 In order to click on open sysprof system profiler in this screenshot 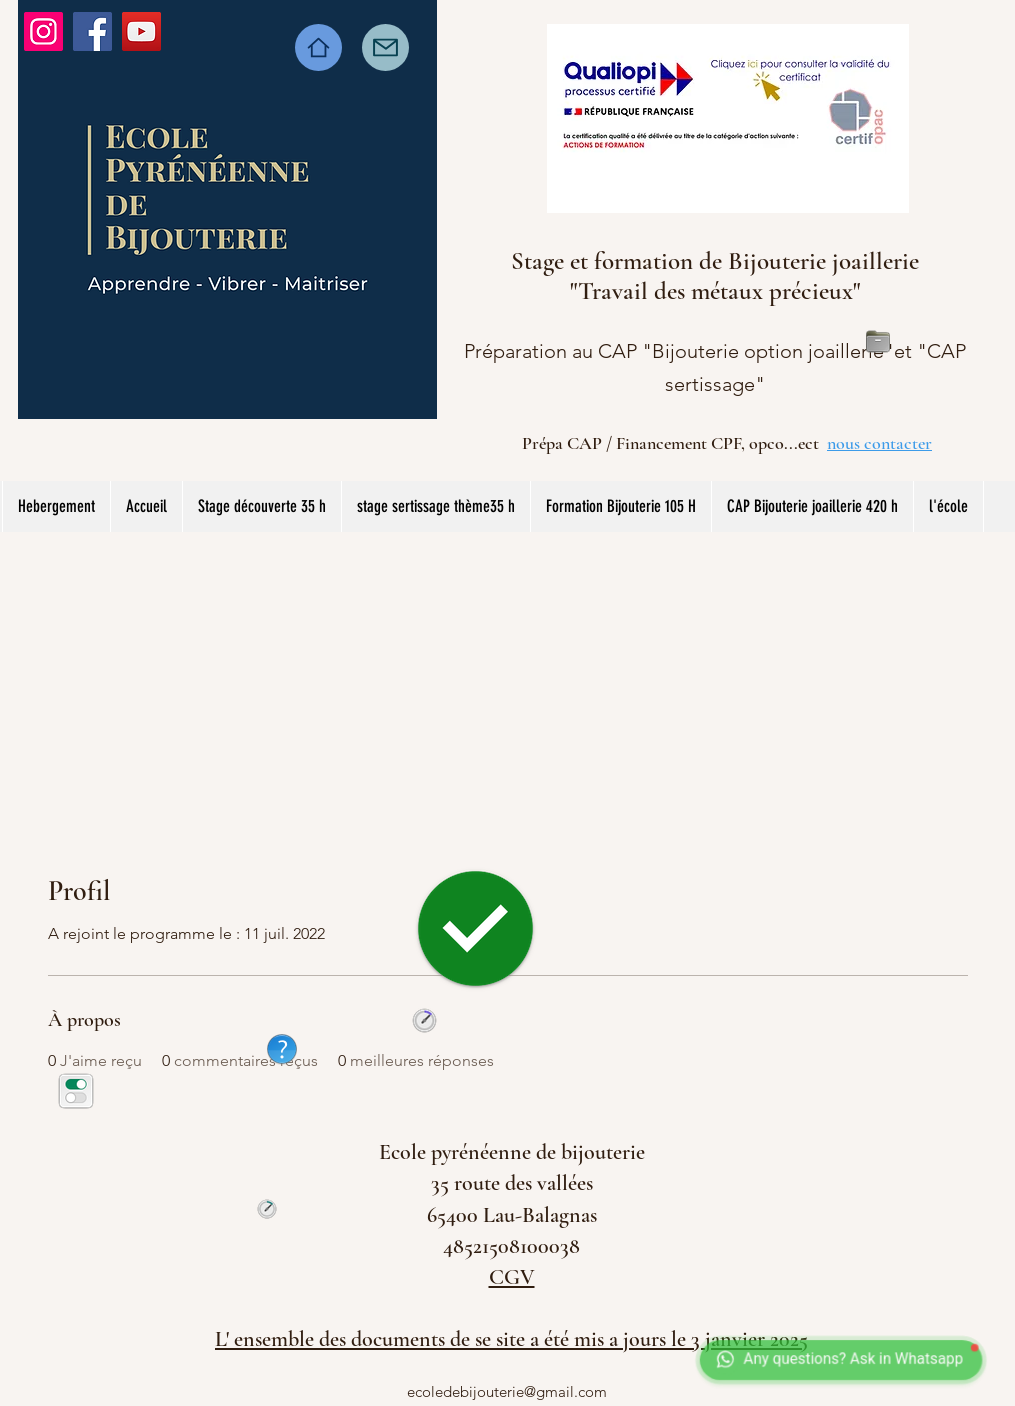, I will do `click(424, 1020)`.